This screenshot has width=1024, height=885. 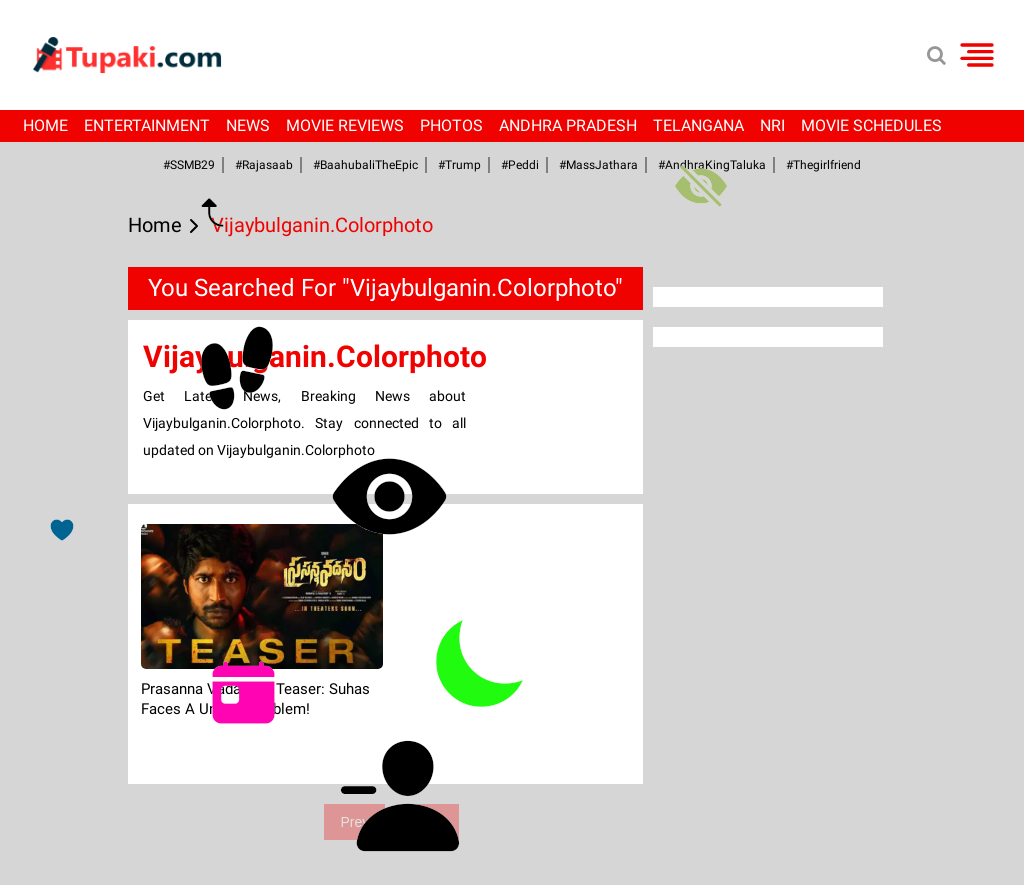 I want to click on remove a contact or friend, so click(x=400, y=796).